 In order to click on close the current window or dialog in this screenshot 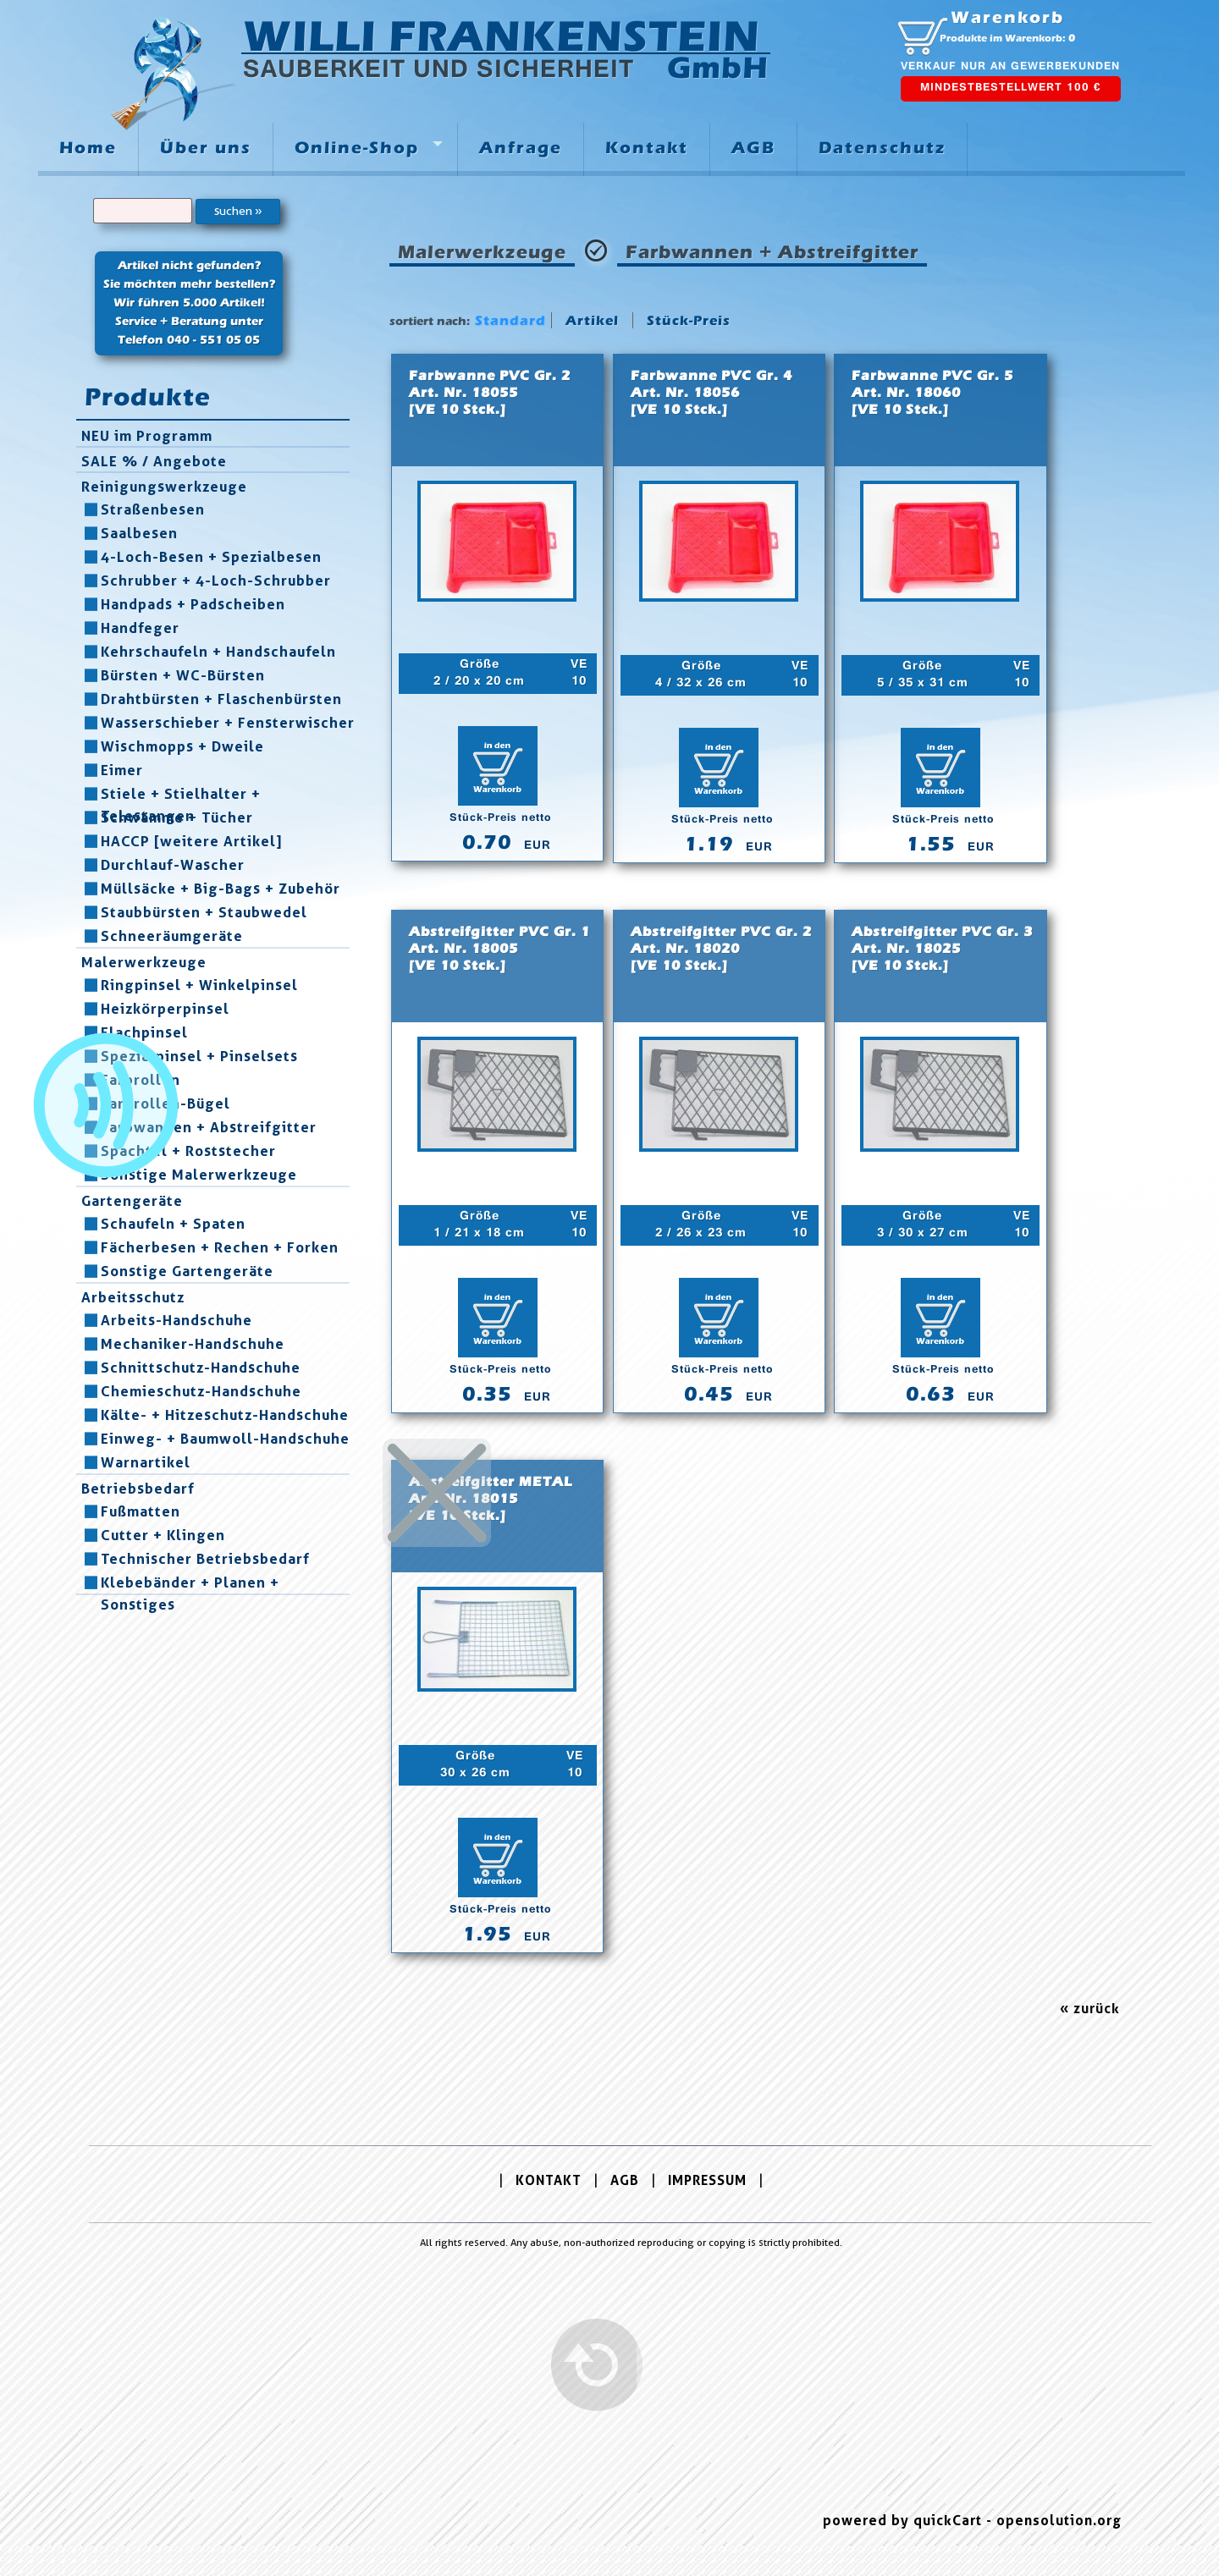, I will do `click(437, 1493)`.